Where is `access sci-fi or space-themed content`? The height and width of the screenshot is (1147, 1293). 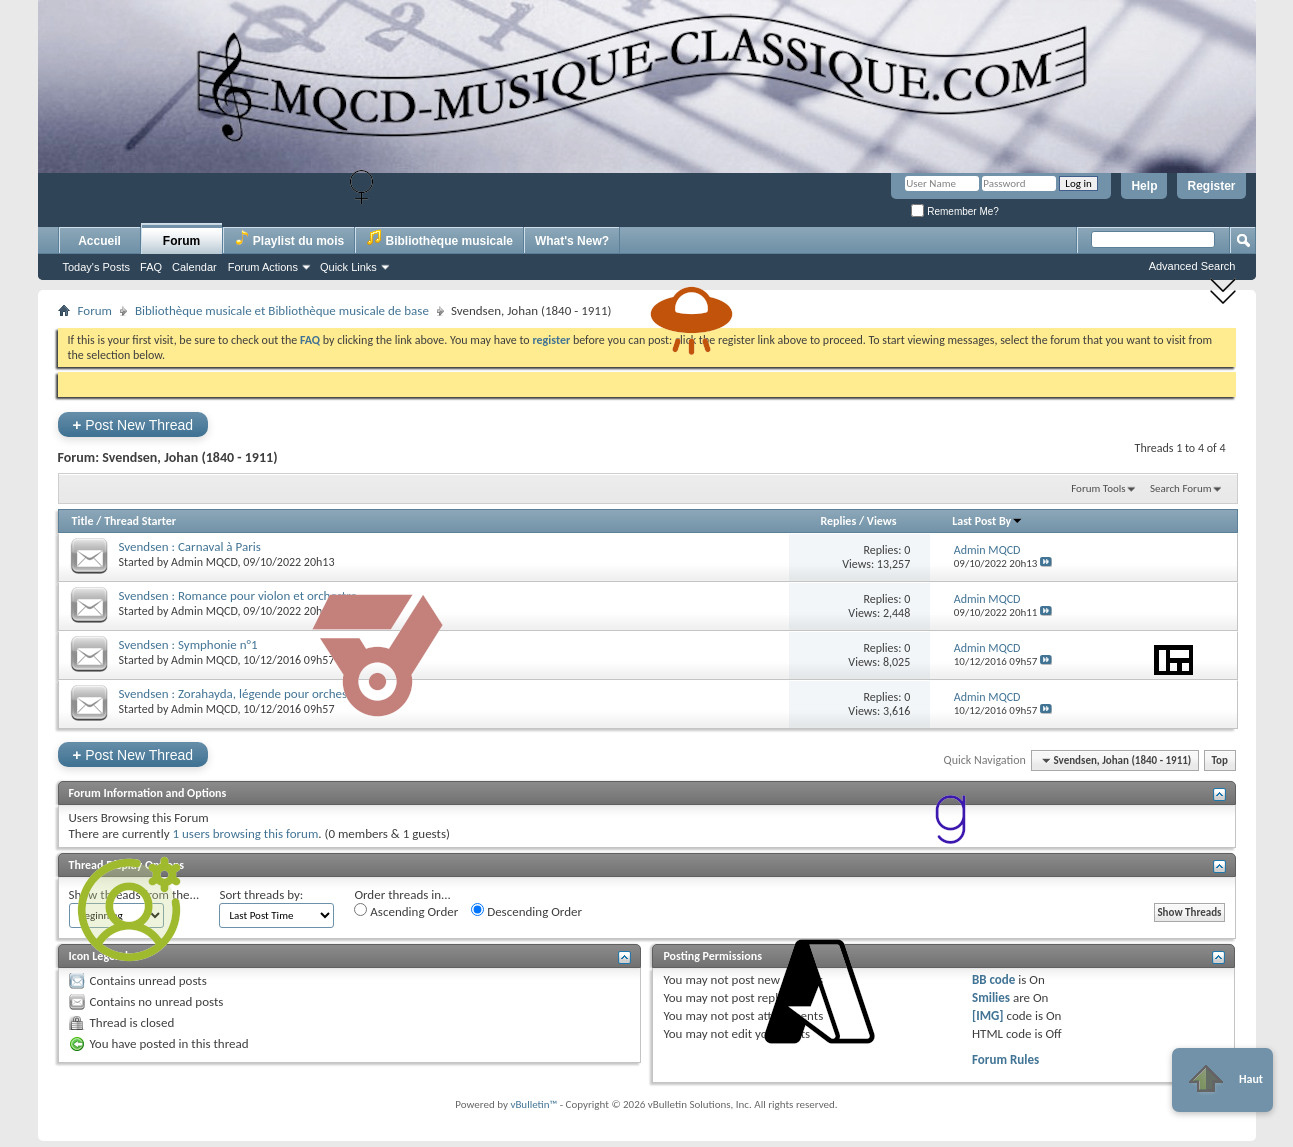 access sci-fi or space-themed content is located at coordinates (691, 319).